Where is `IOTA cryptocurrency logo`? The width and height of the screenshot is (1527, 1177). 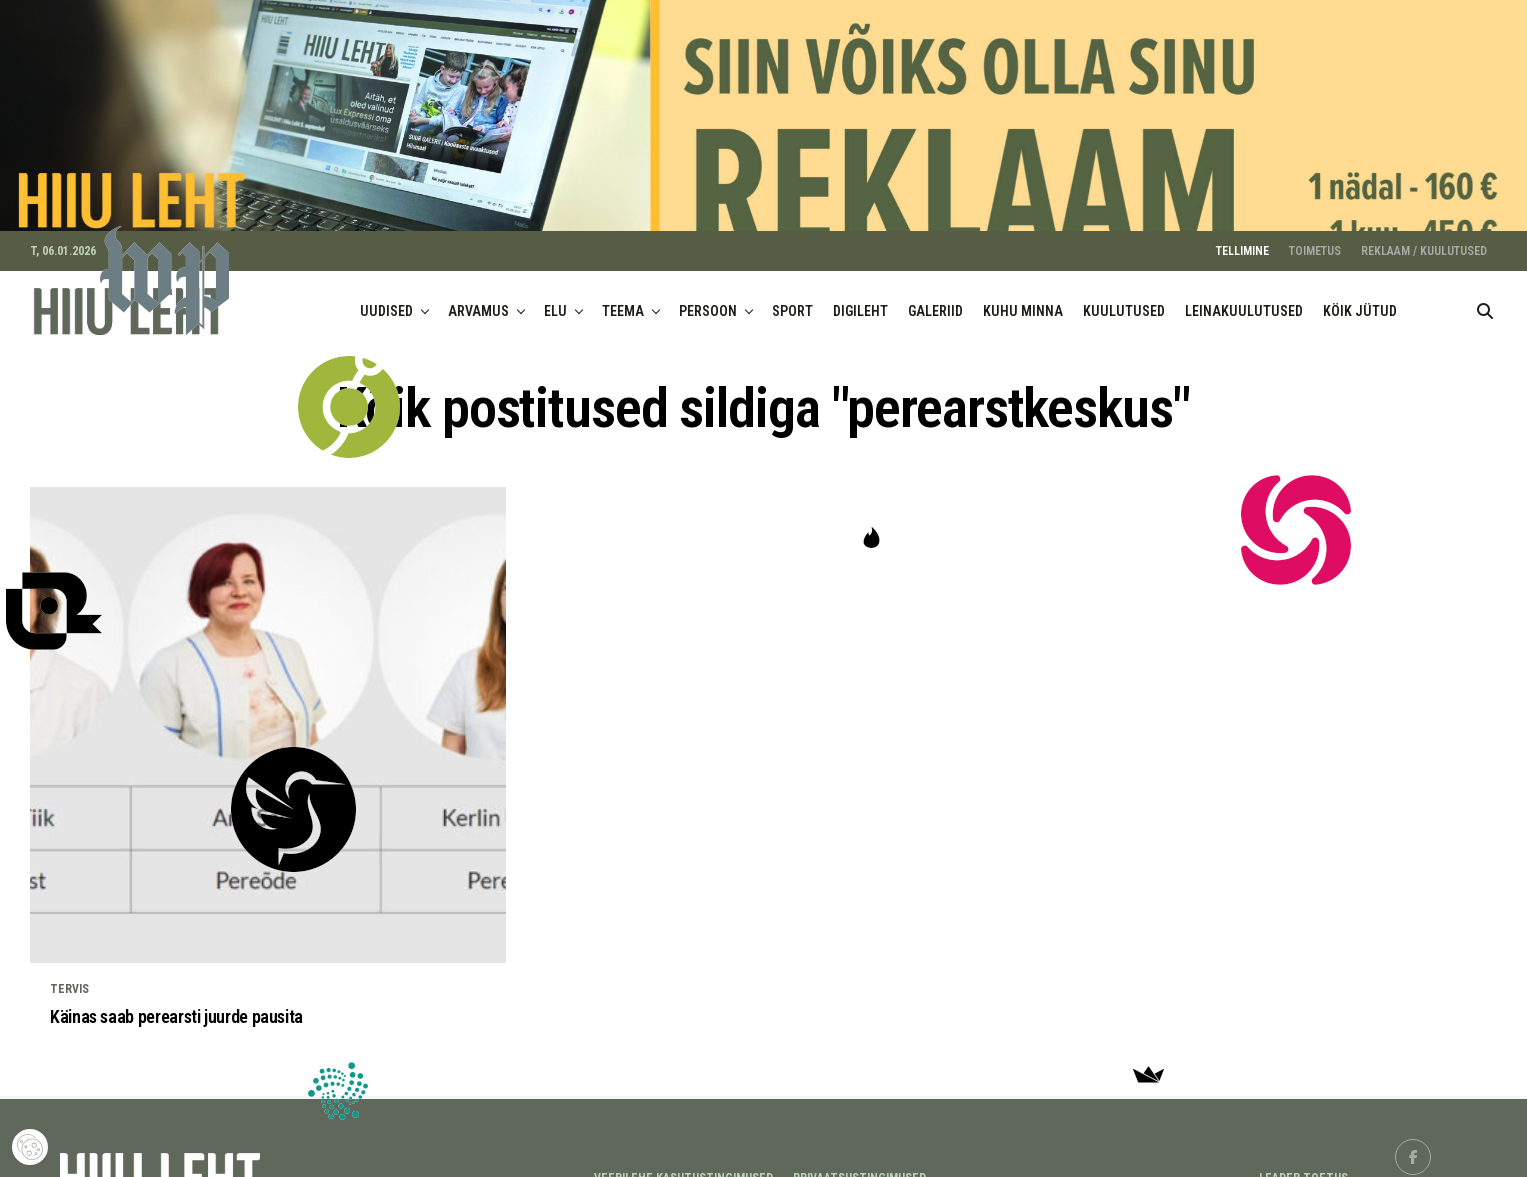
IOTA cryptocurrency logo is located at coordinates (338, 1091).